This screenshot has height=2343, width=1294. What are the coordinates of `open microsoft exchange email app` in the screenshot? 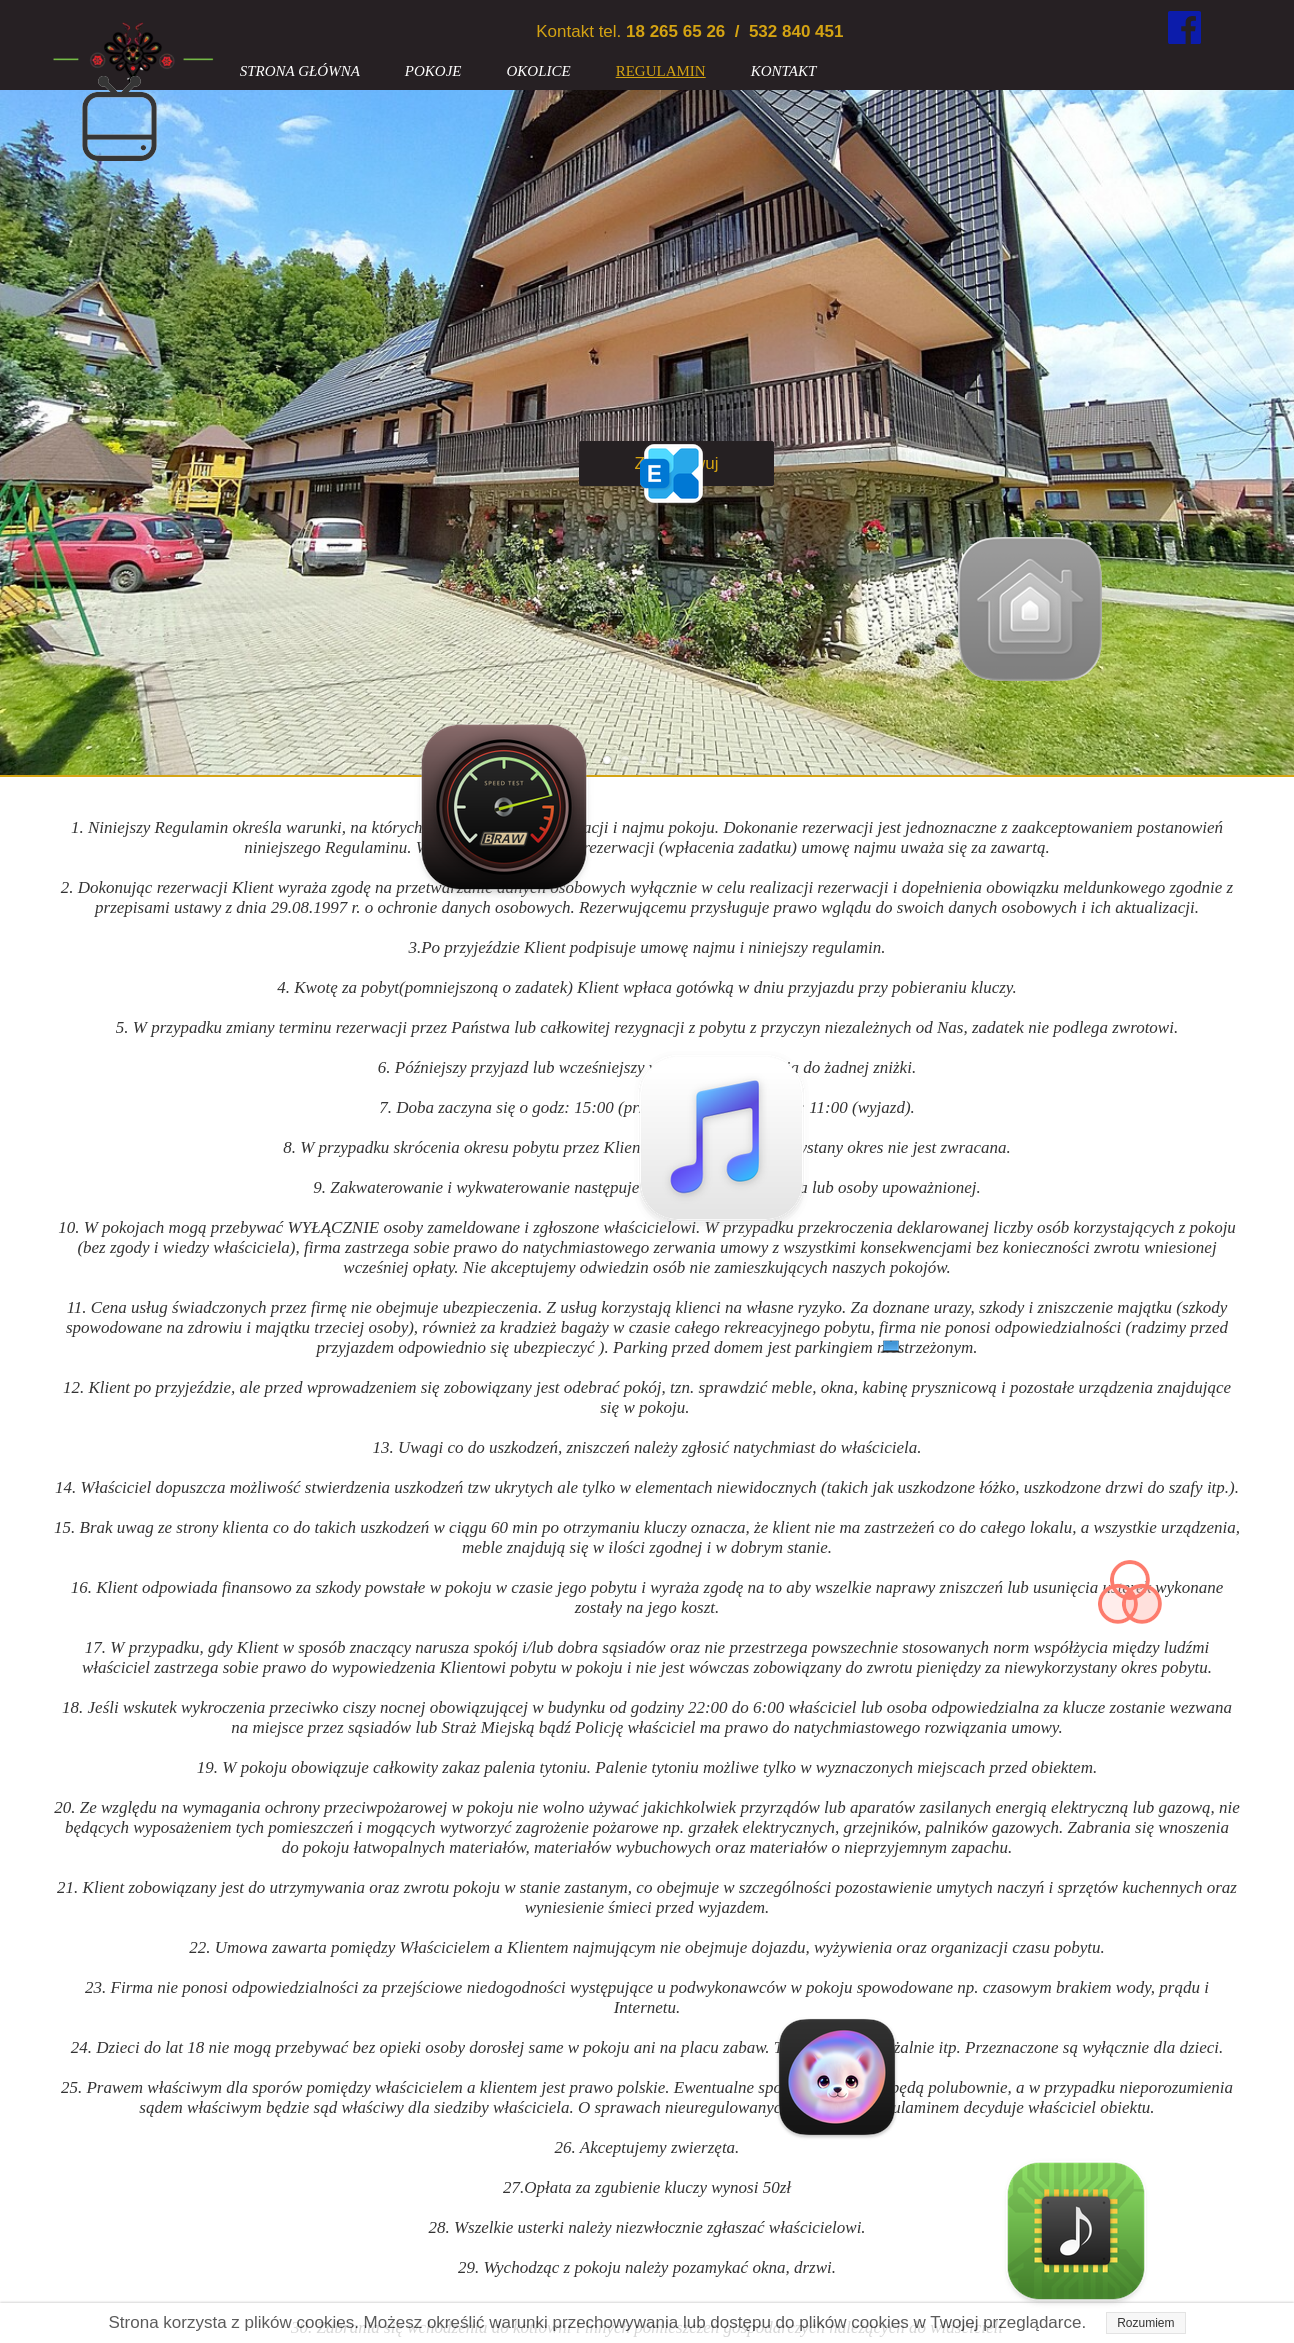 It's located at (673, 473).